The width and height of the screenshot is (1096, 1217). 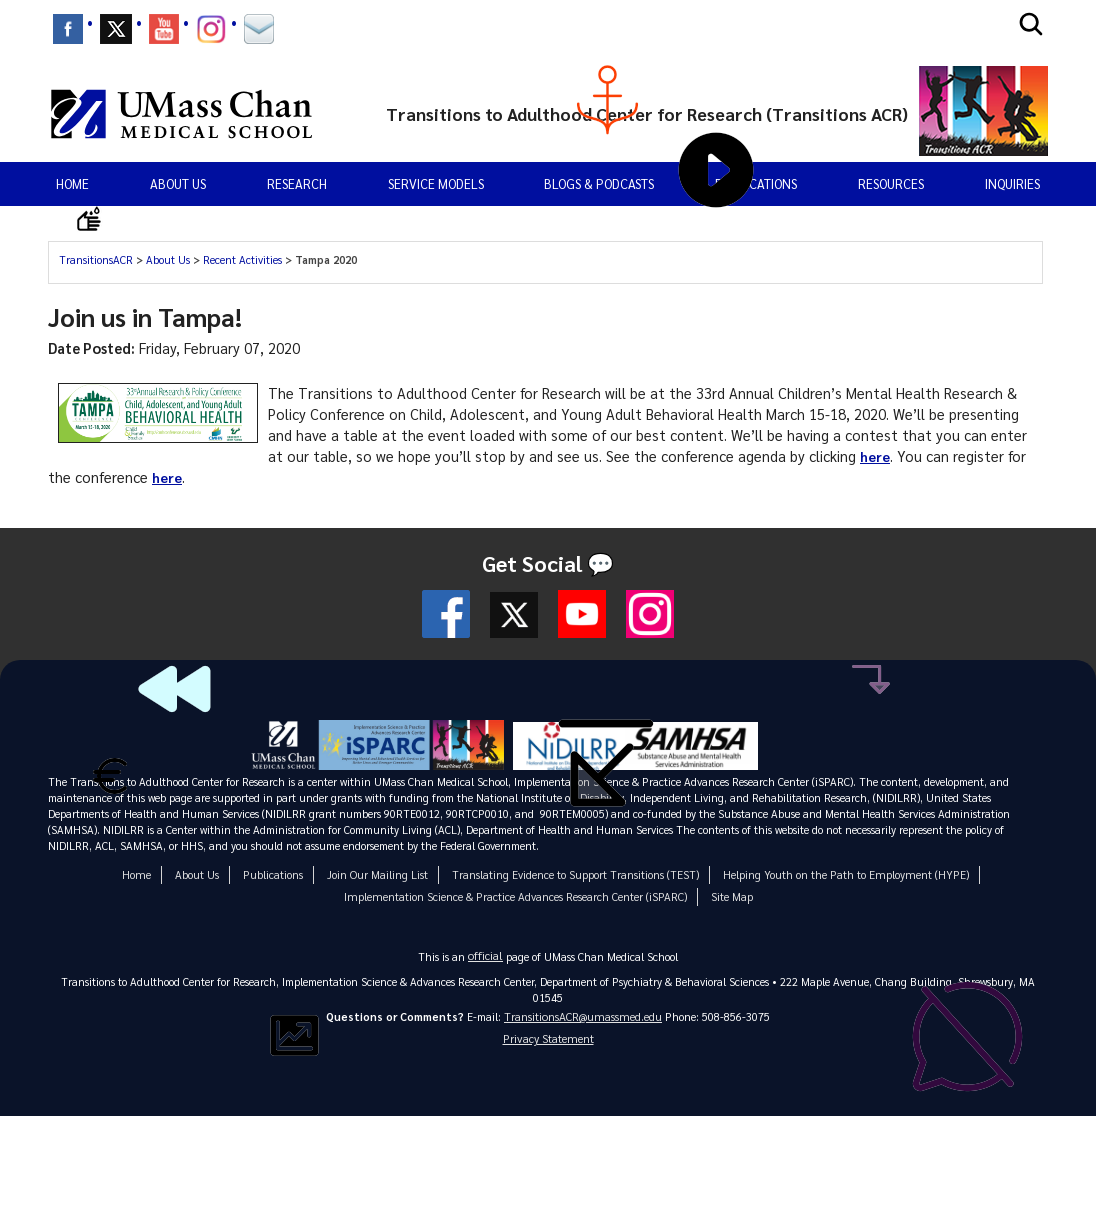 What do you see at coordinates (967, 1036) in the screenshot?
I see `mute or disable chat notifications` at bounding box center [967, 1036].